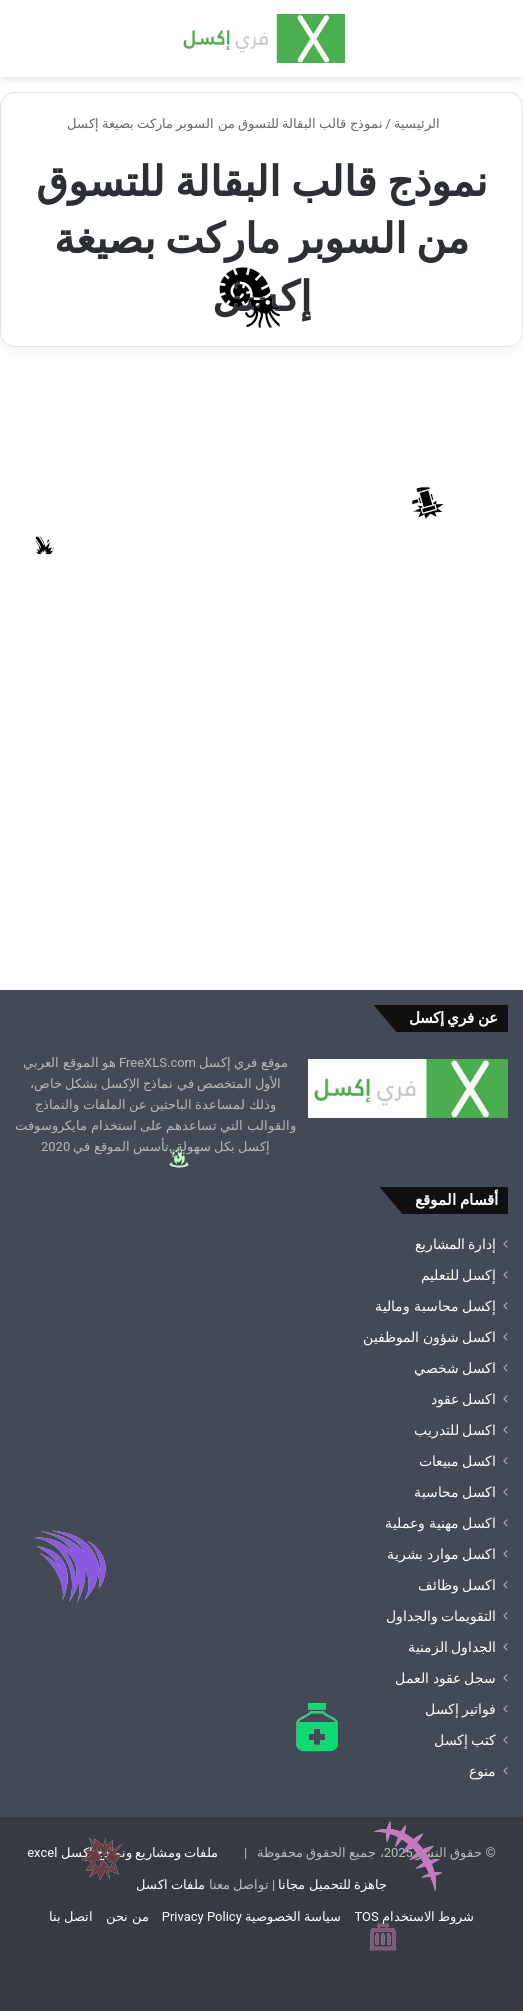  Describe the element at coordinates (179, 1158) in the screenshot. I see `indicates fire damage or burning status effect` at that location.